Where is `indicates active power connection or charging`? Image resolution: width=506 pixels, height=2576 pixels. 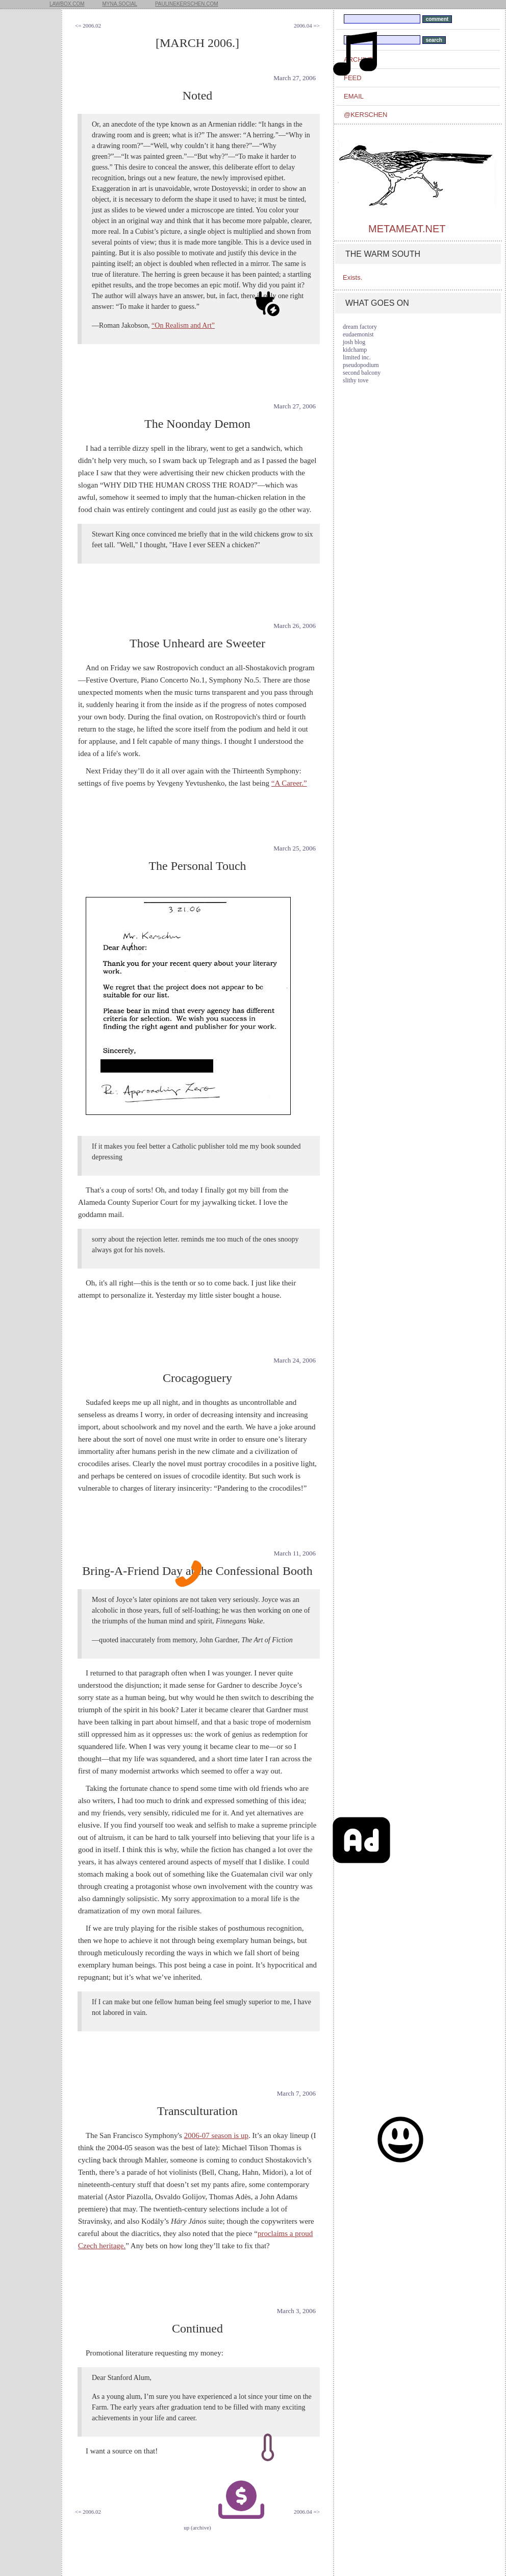 indicates active power connection or charging is located at coordinates (266, 304).